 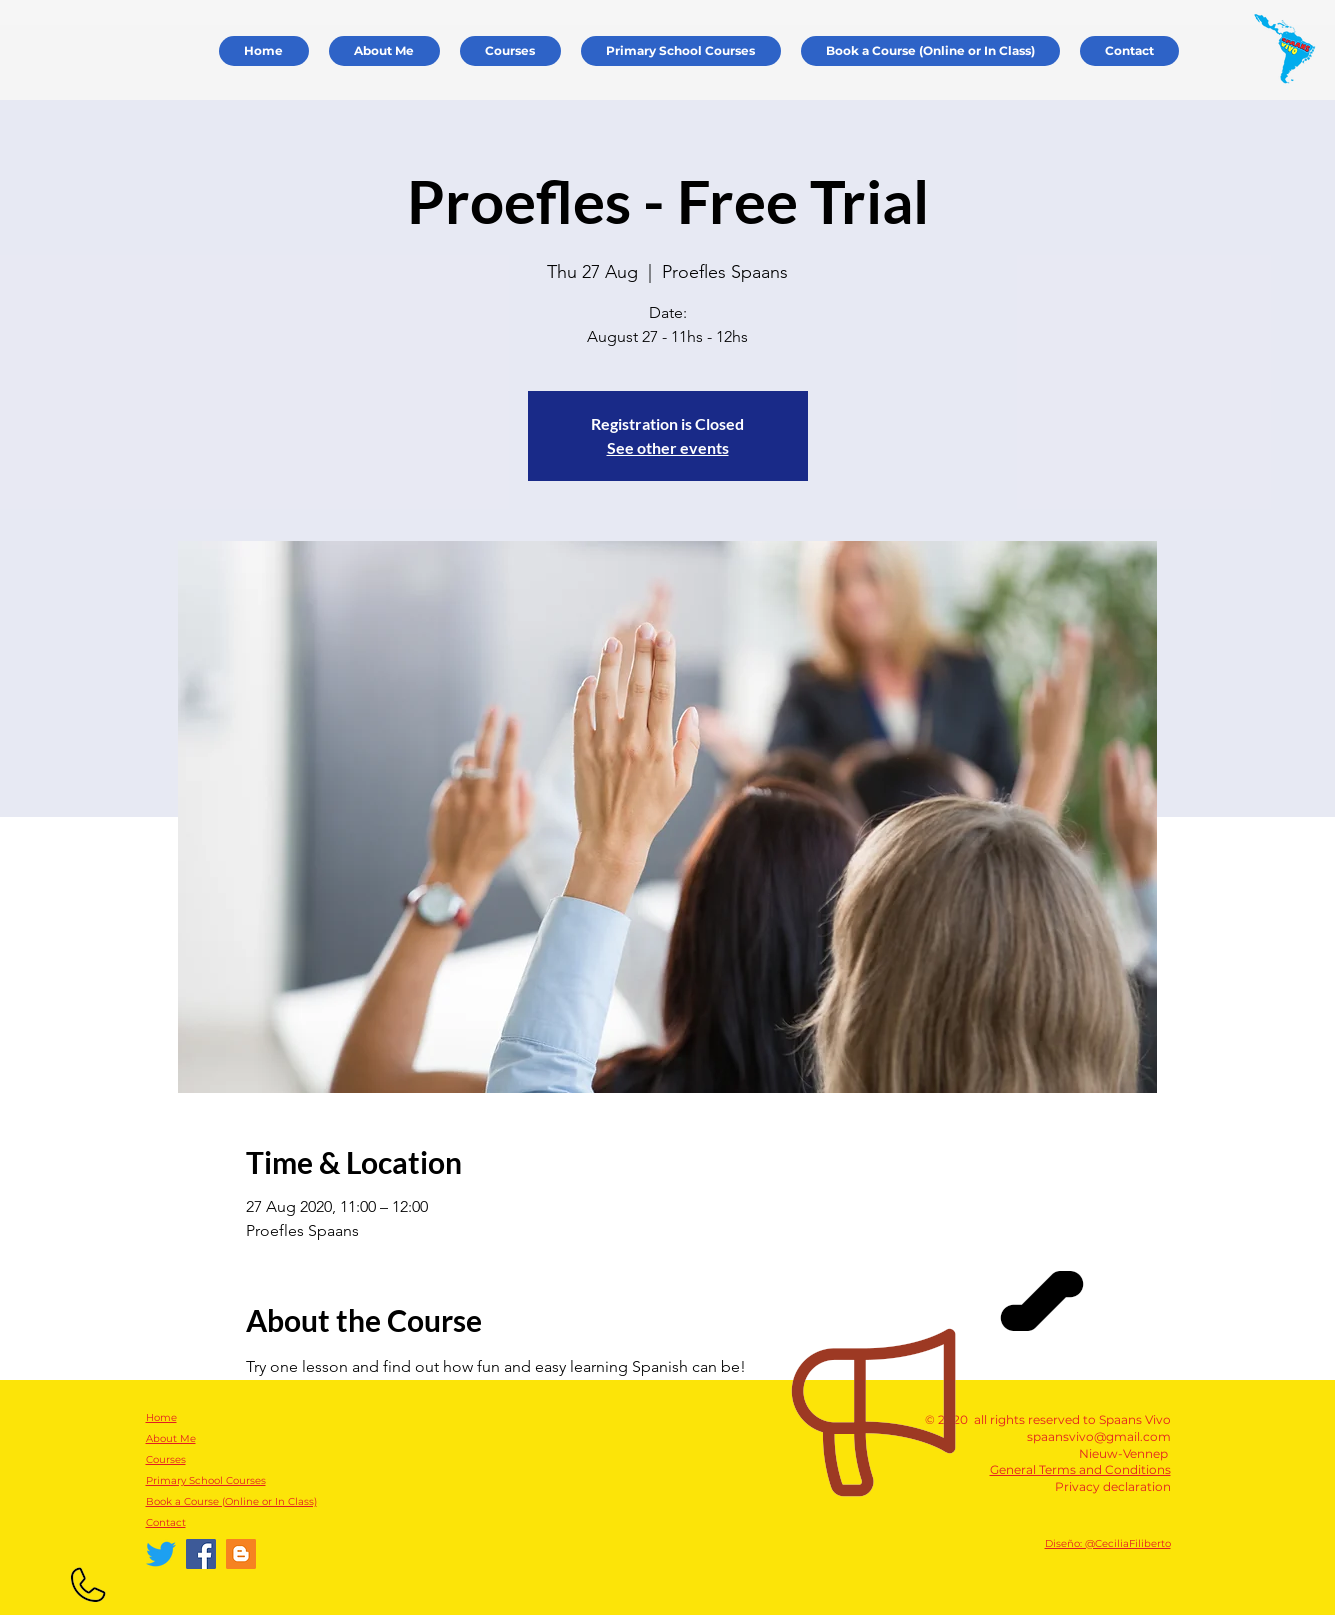 What do you see at coordinates (1042, 1301) in the screenshot?
I see `indicates escalator access nearby` at bounding box center [1042, 1301].